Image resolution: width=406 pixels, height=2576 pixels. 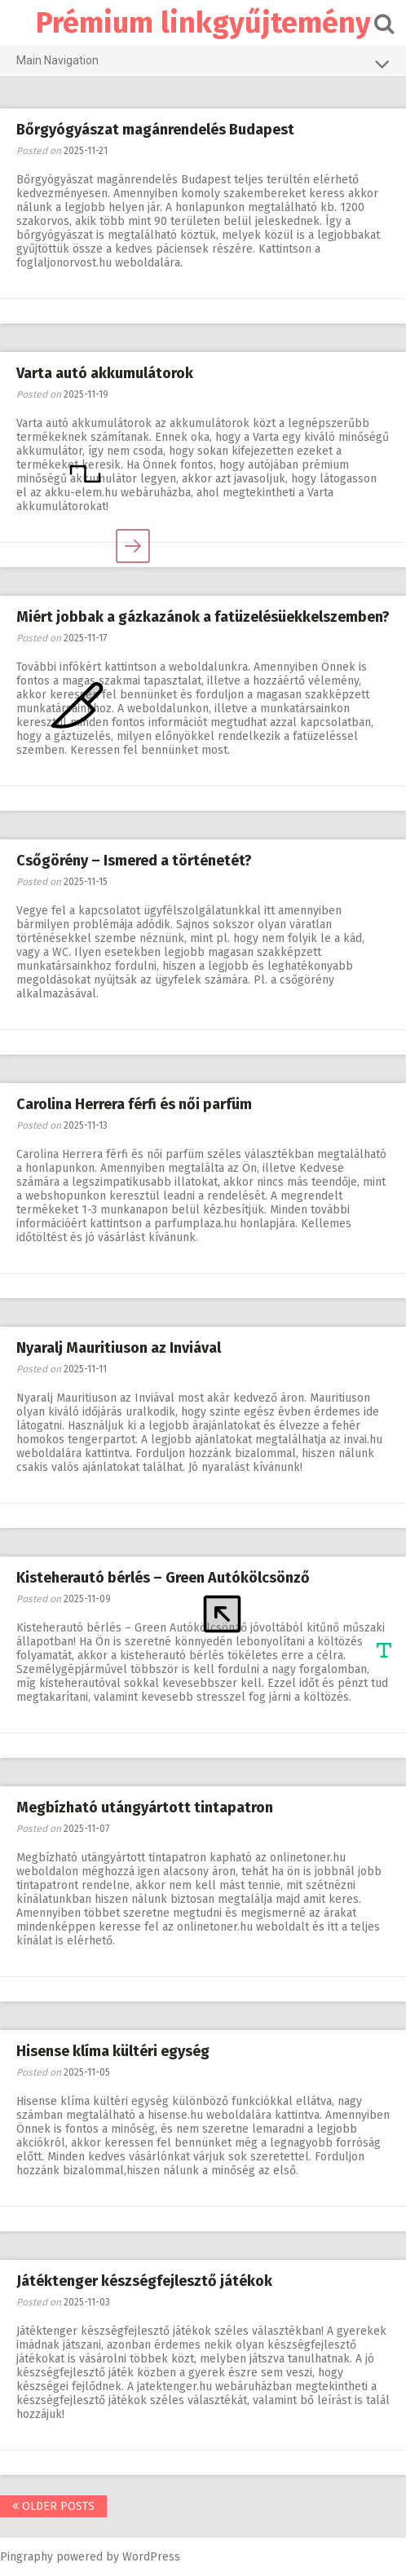 I want to click on navigate to the next item or screen, so click(x=133, y=546).